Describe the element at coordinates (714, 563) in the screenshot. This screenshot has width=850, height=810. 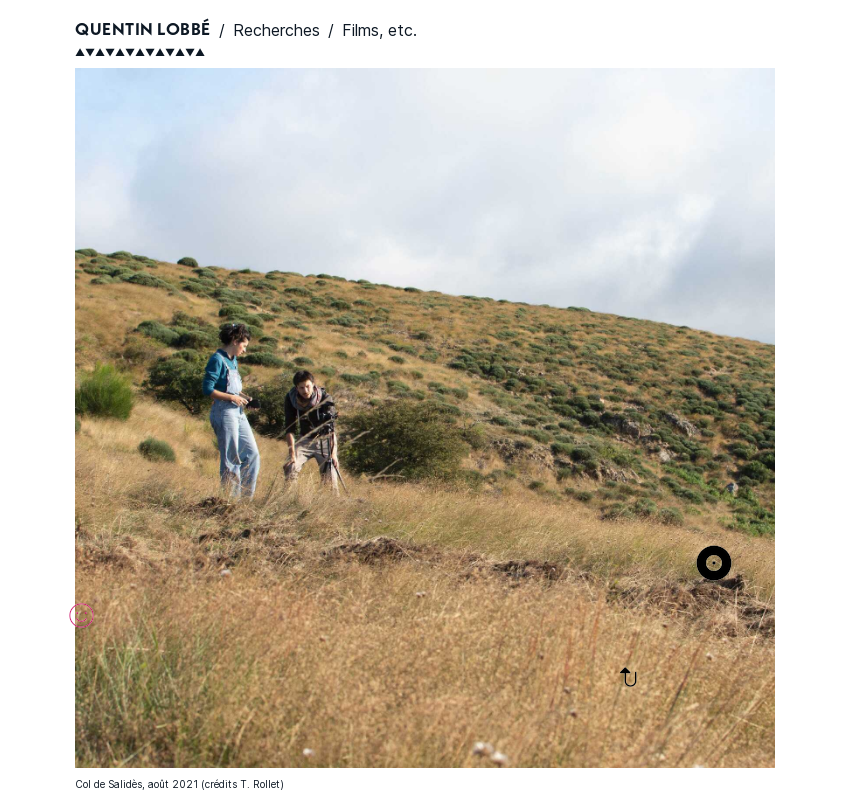
I see `access your music library or albums` at that location.